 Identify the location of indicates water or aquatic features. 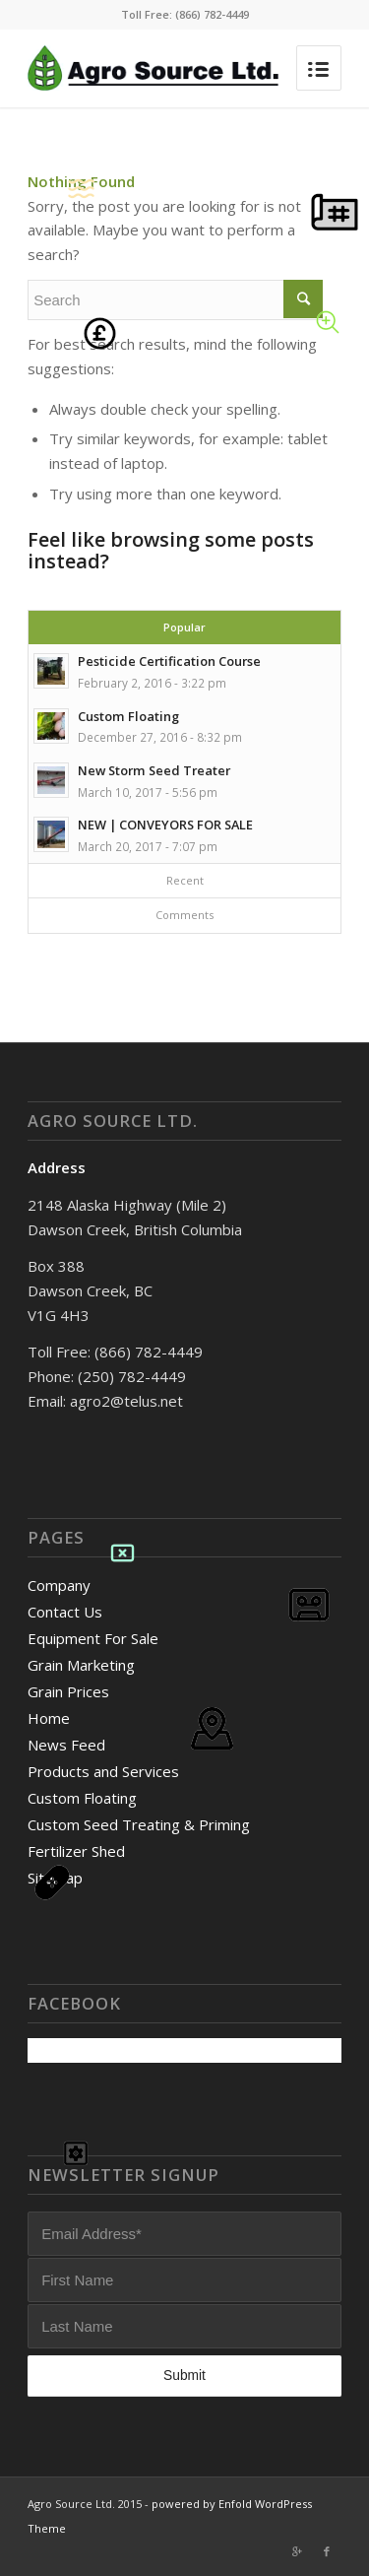
(81, 188).